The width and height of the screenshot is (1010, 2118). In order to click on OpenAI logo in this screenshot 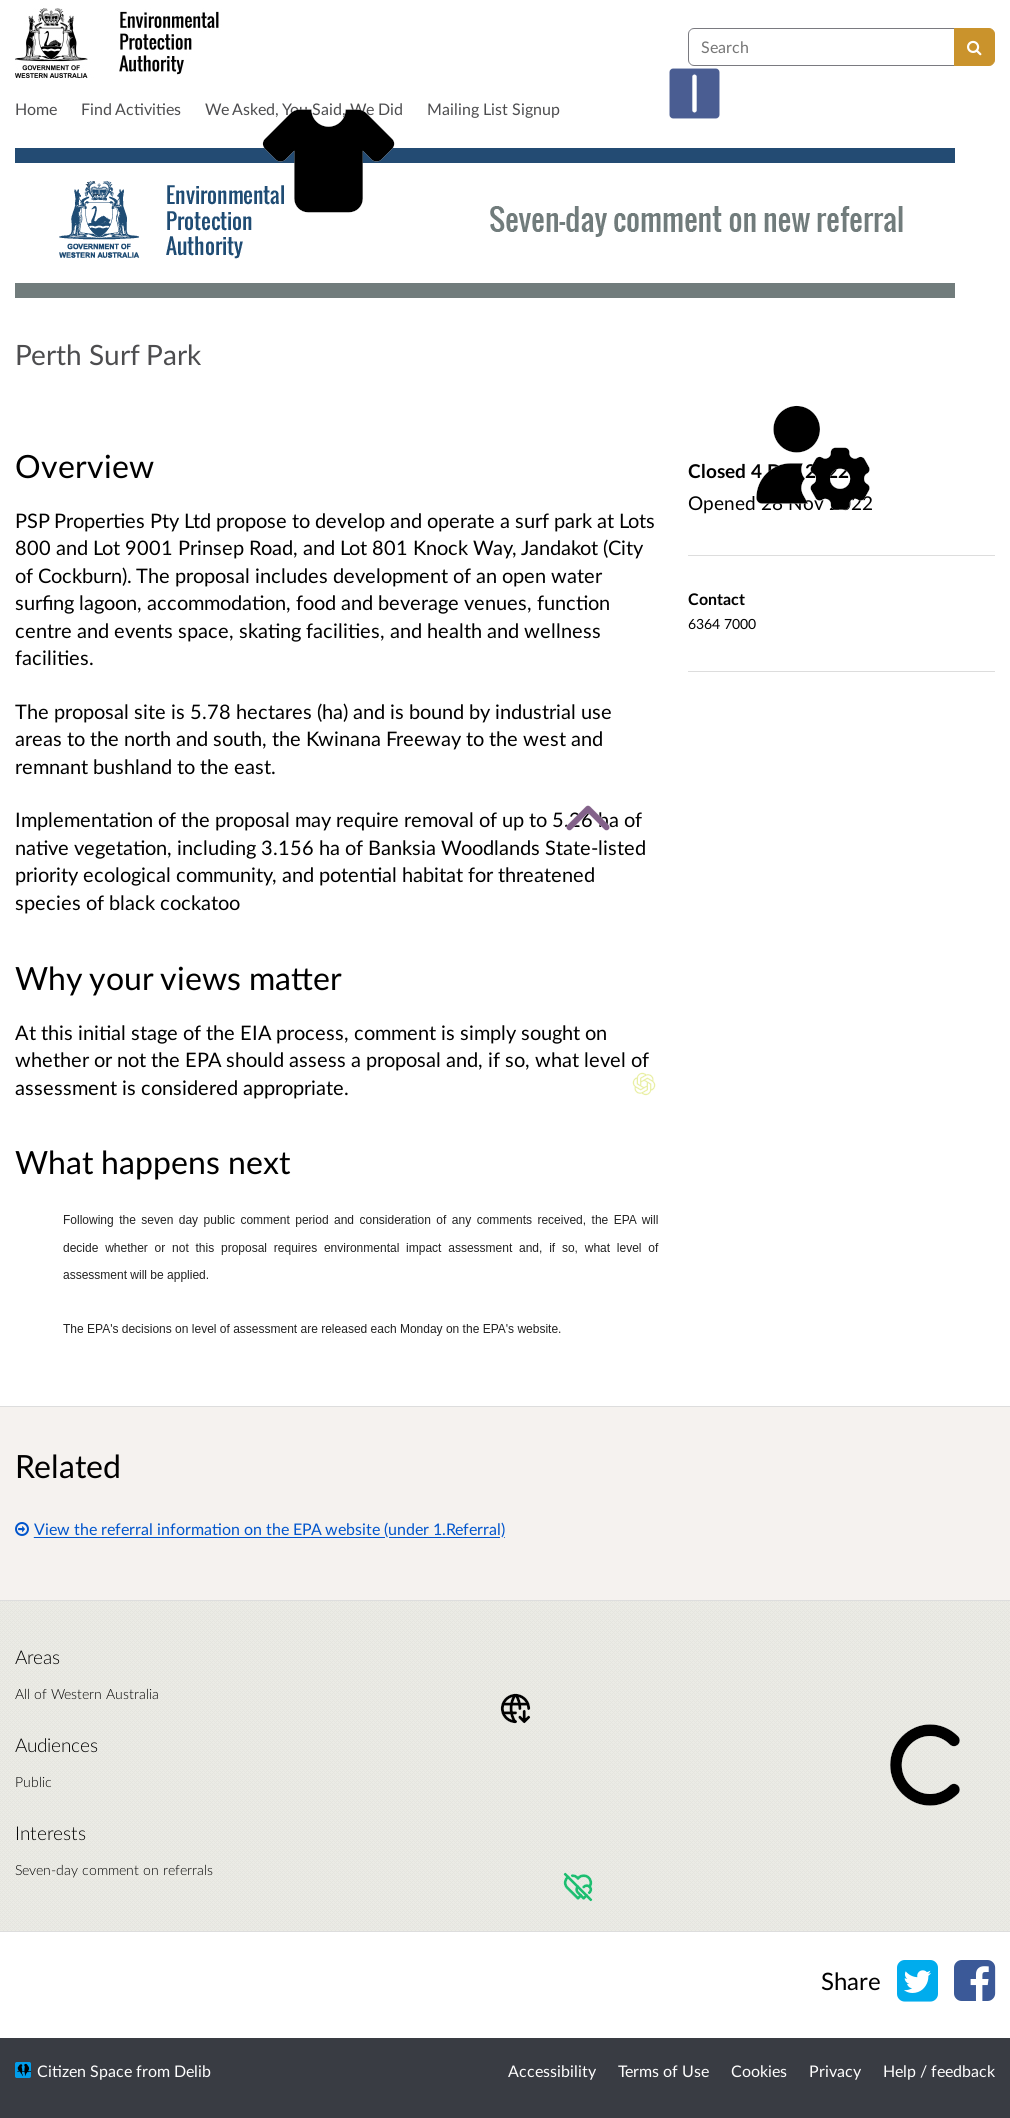, I will do `click(644, 1084)`.